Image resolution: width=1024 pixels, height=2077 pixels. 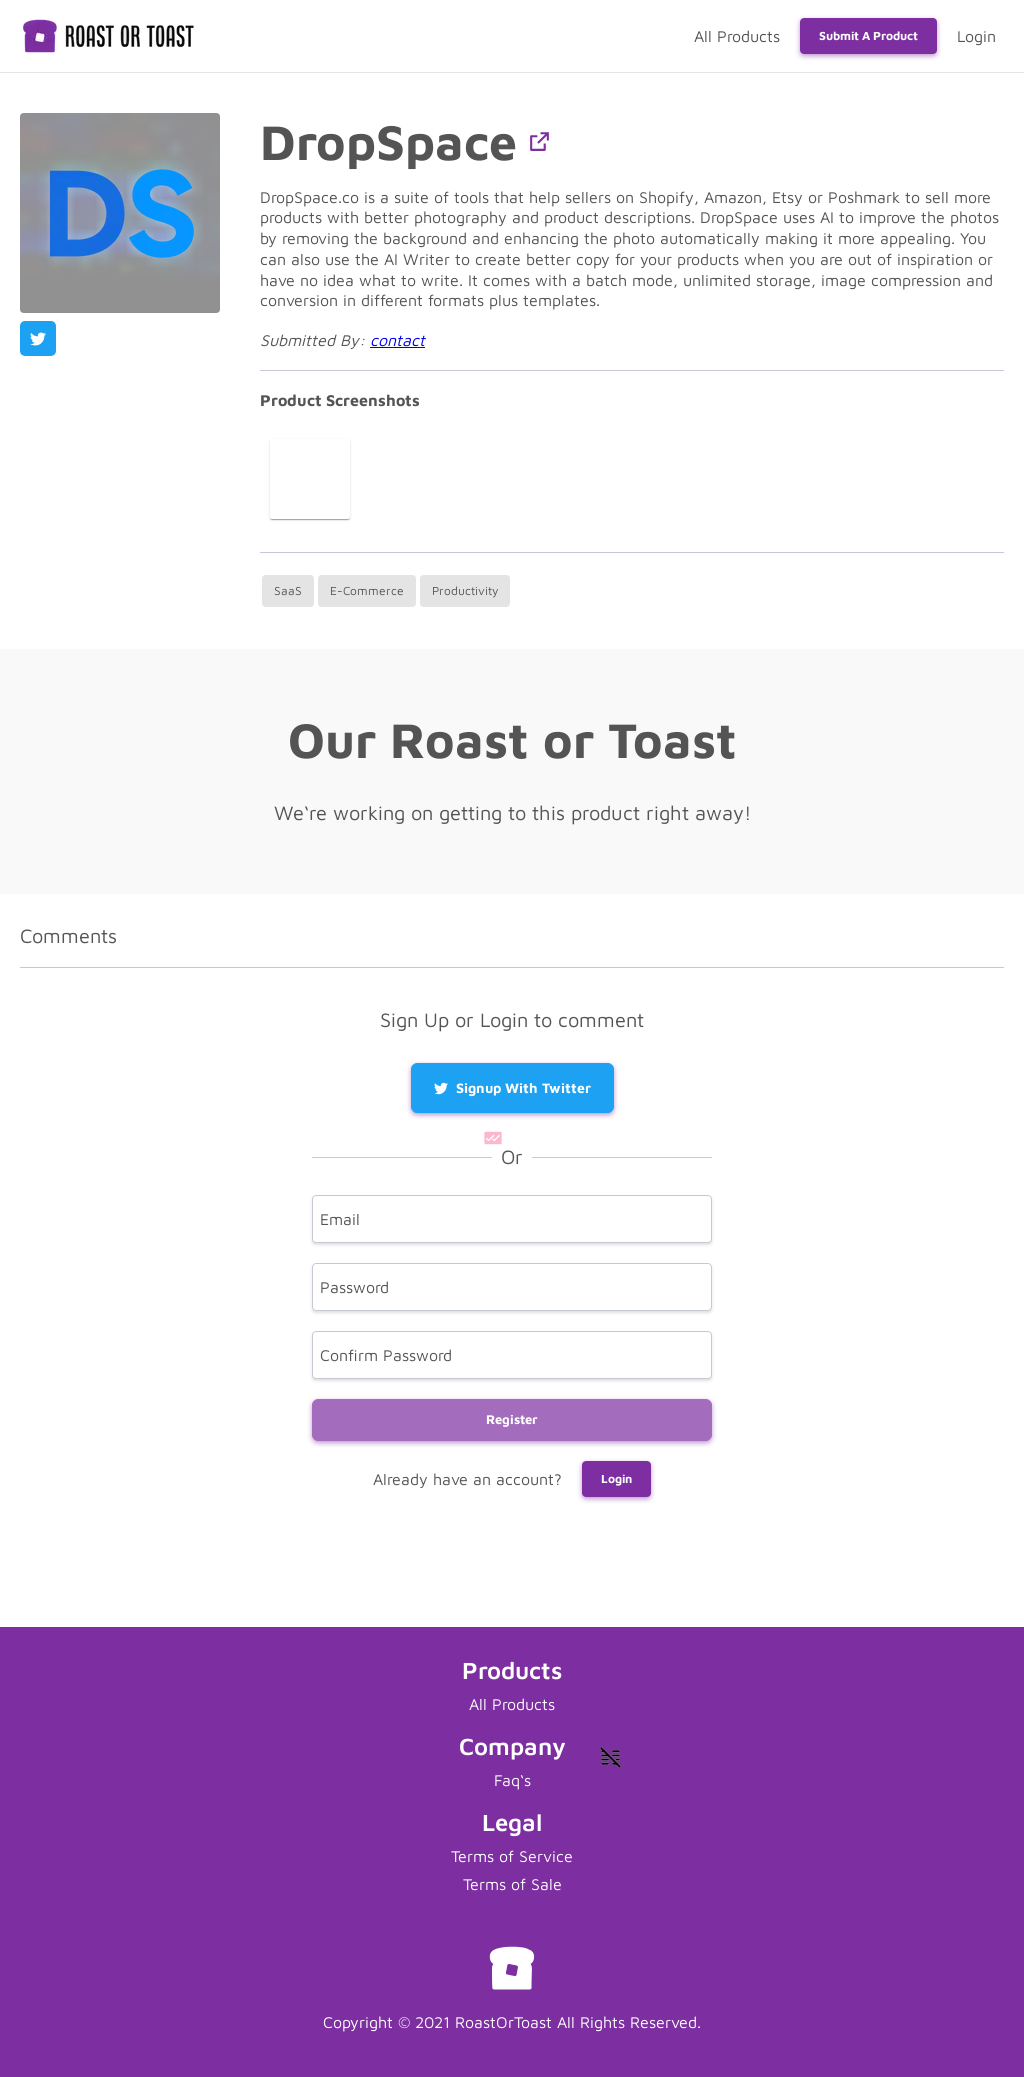 What do you see at coordinates (610, 1757) in the screenshot?
I see `disable column view` at bounding box center [610, 1757].